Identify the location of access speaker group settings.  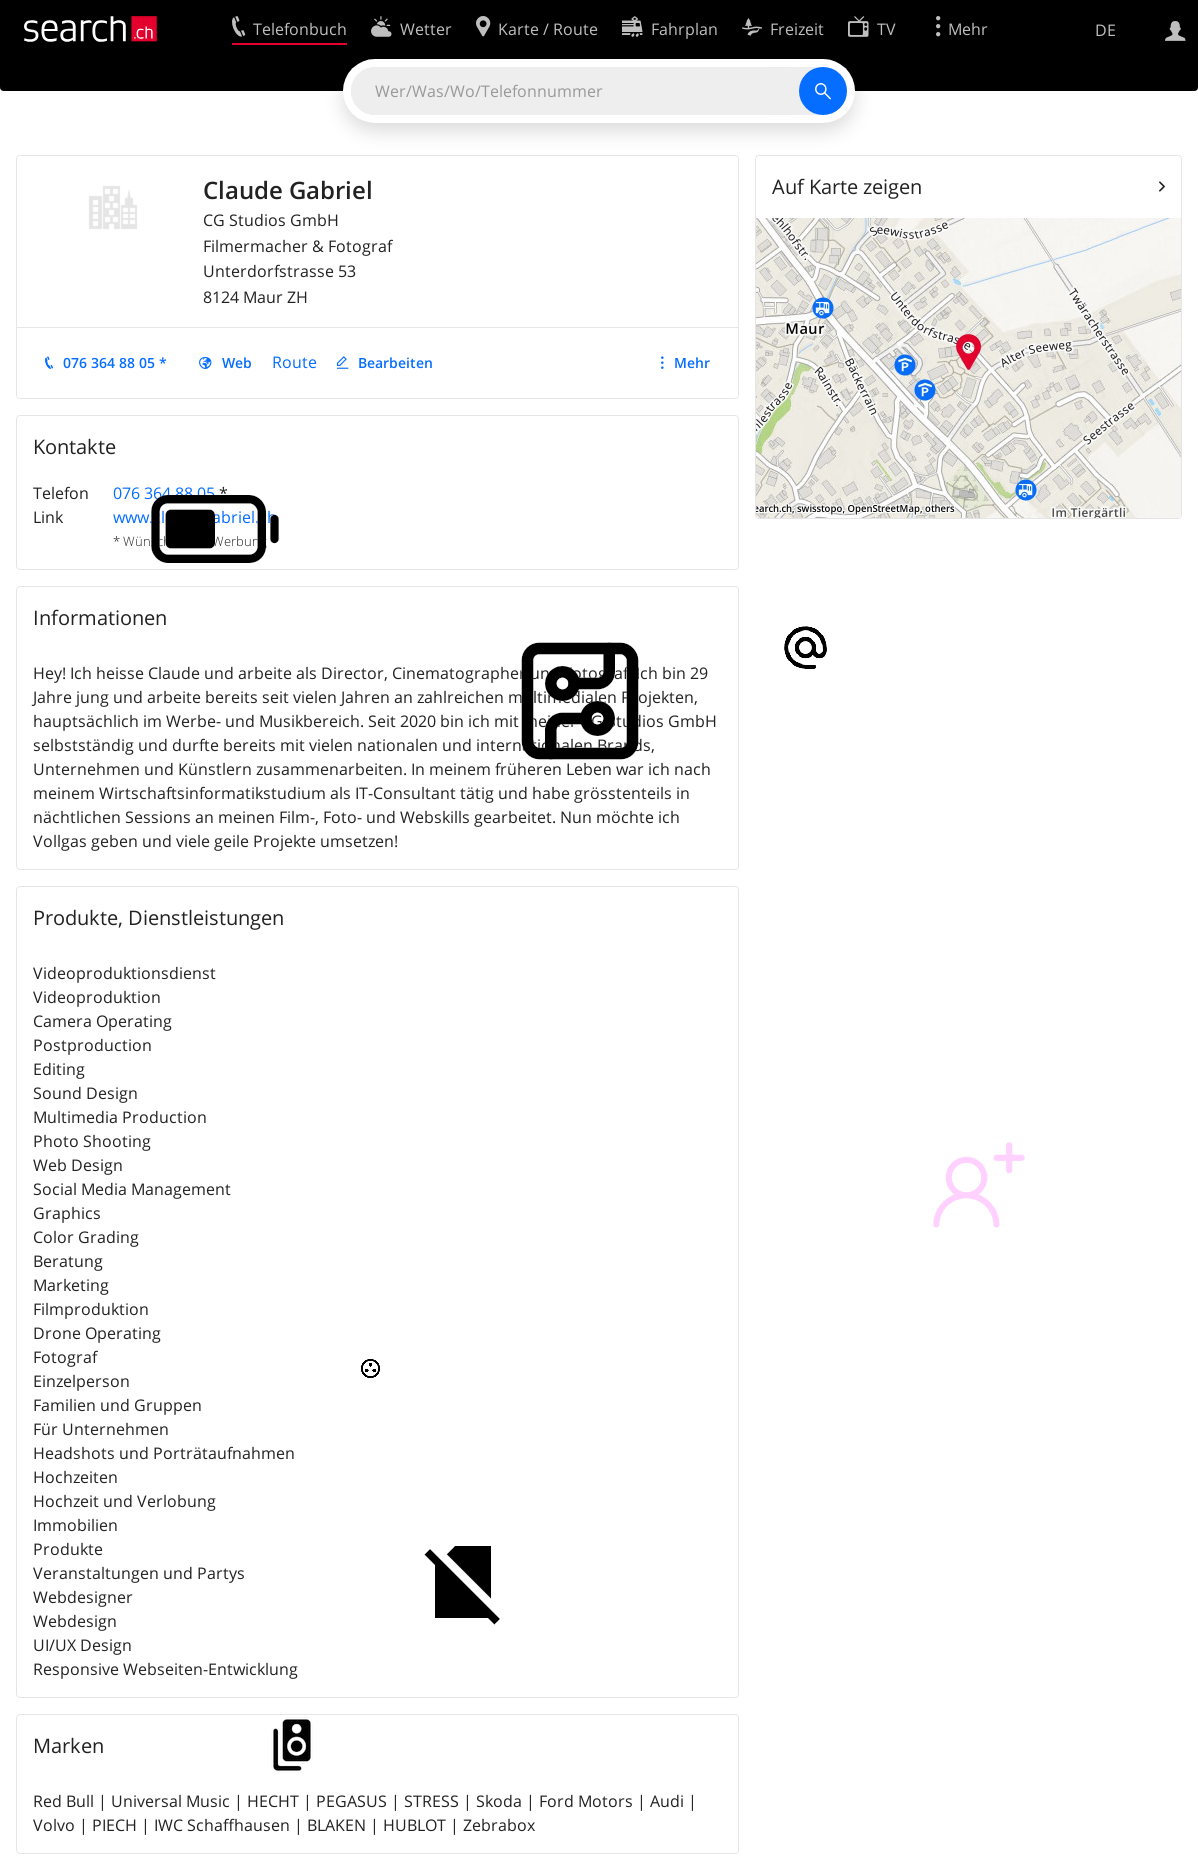
(292, 1745).